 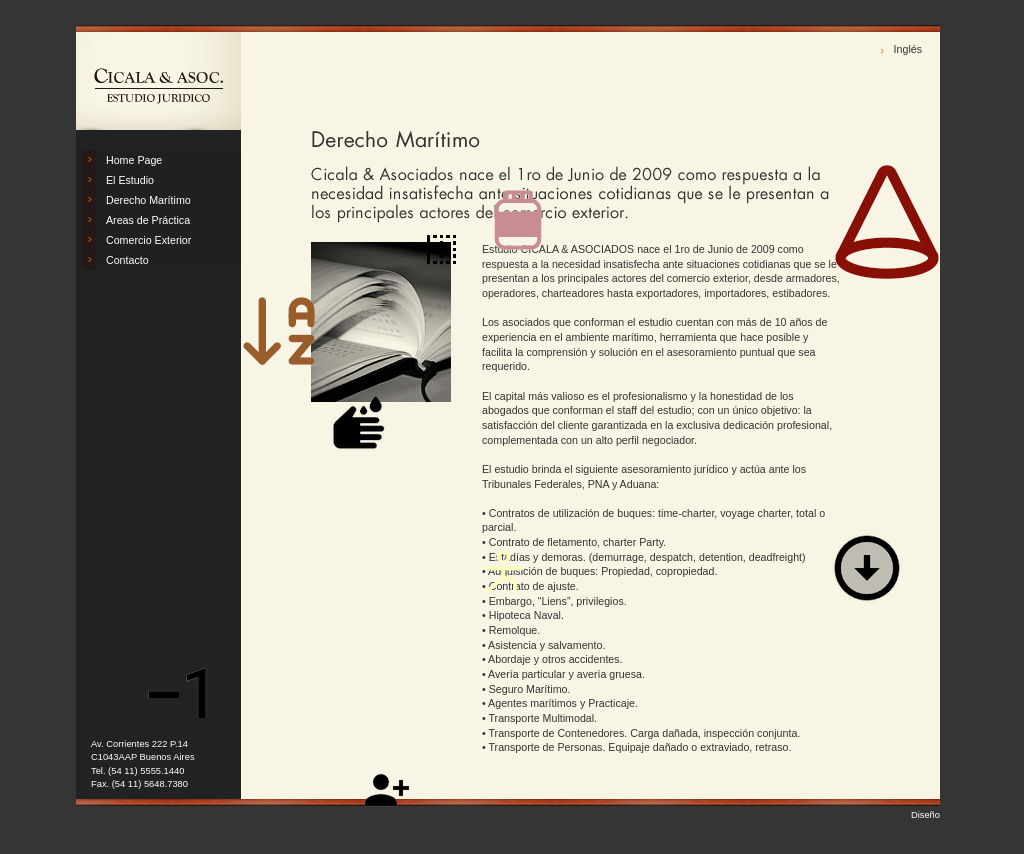 I want to click on access tai chi or meditation exercises, so click(x=503, y=573).